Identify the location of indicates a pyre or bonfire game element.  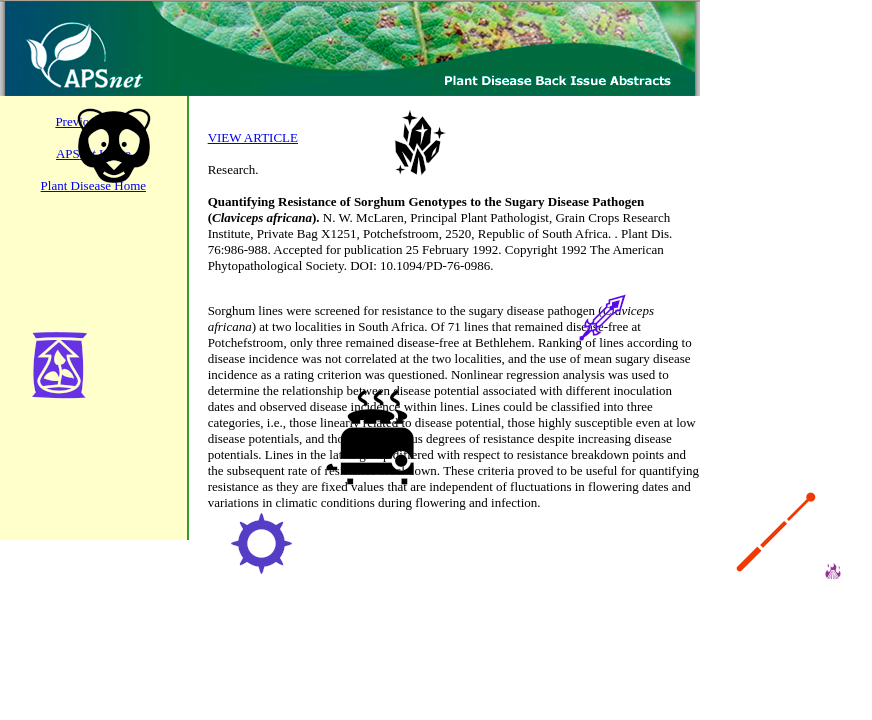
(833, 571).